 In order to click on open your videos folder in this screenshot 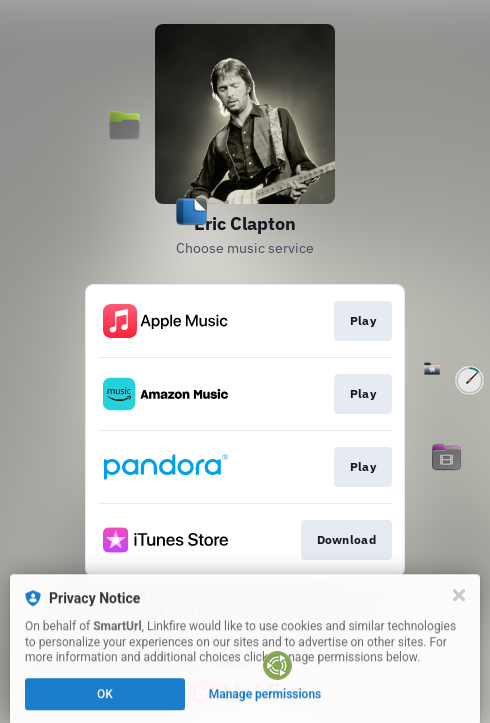, I will do `click(446, 456)`.